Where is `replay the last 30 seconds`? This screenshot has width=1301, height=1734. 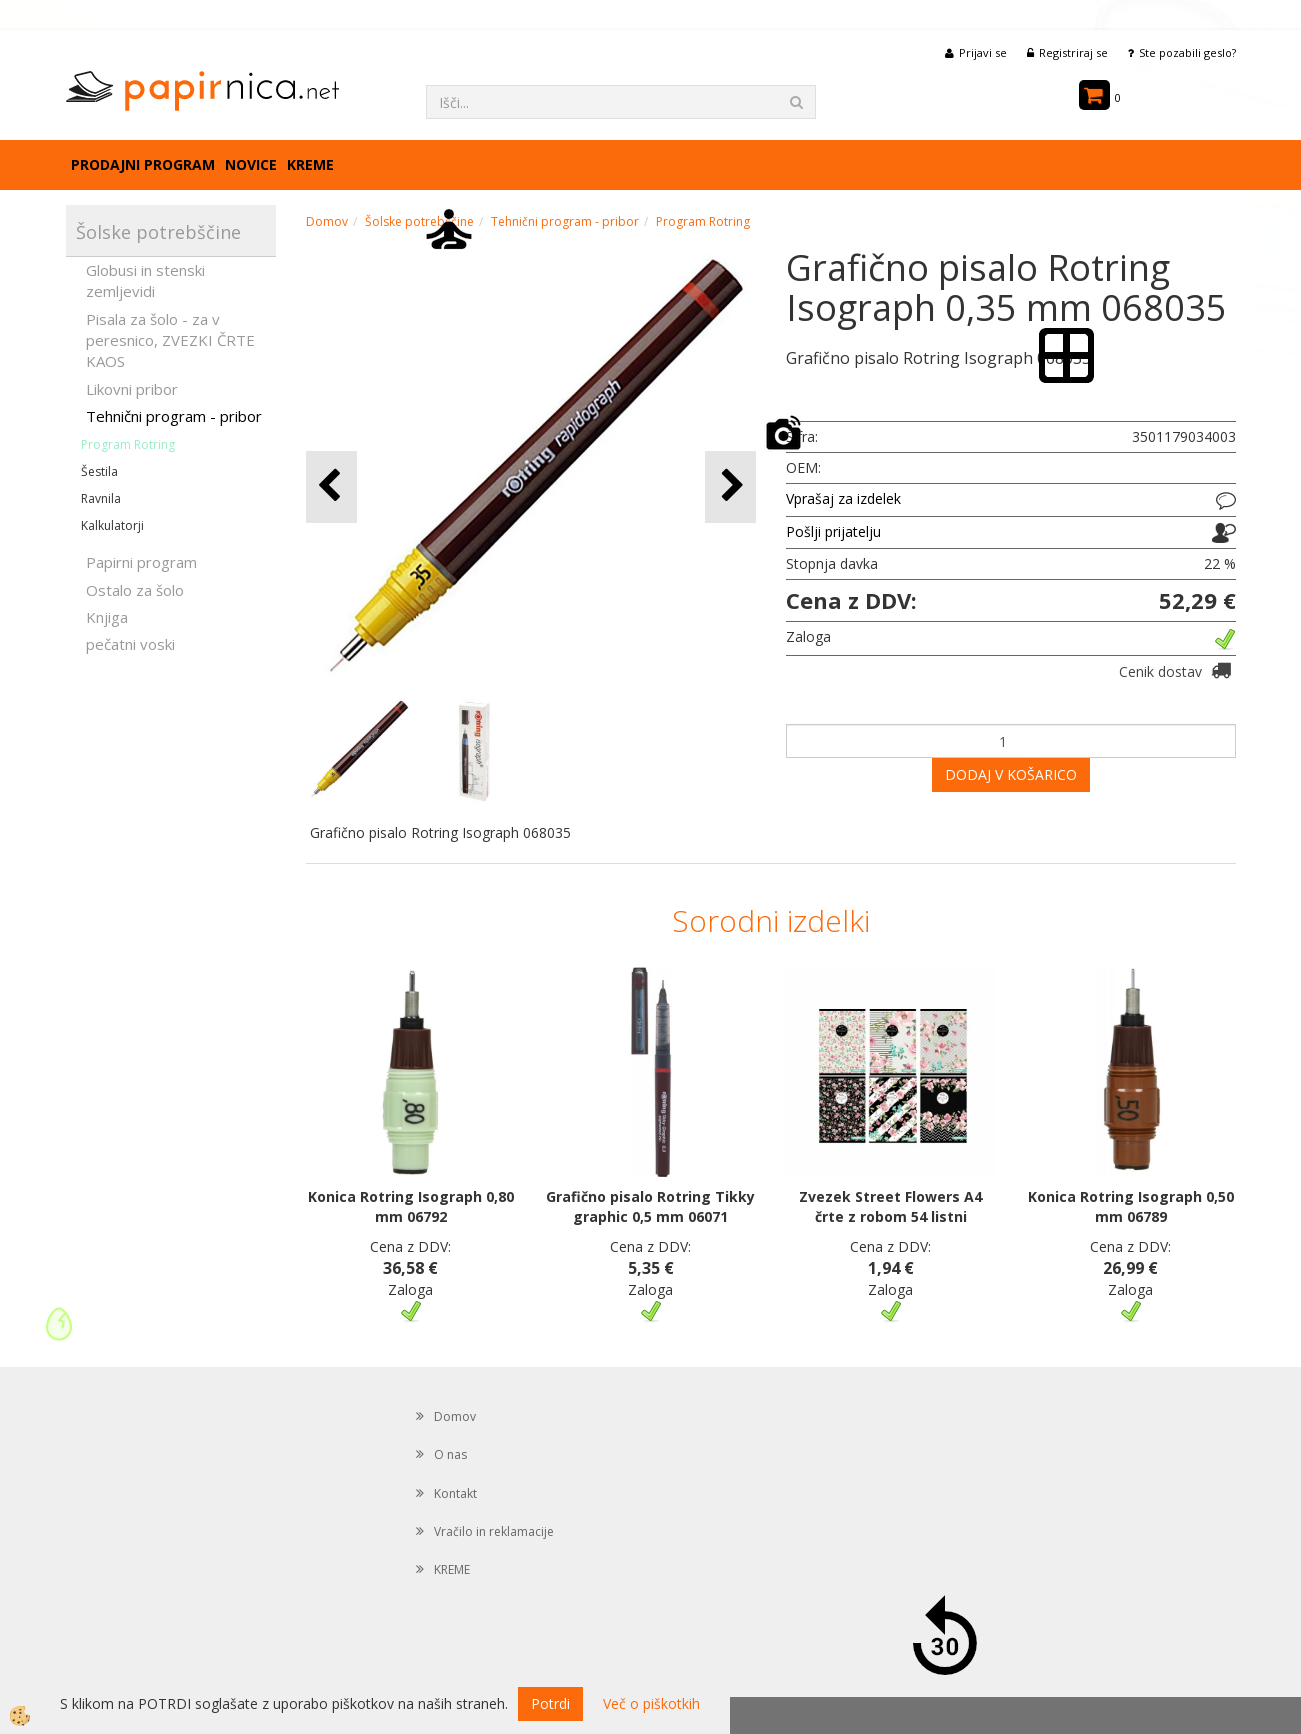 replay the last 30 seconds is located at coordinates (945, 1639).